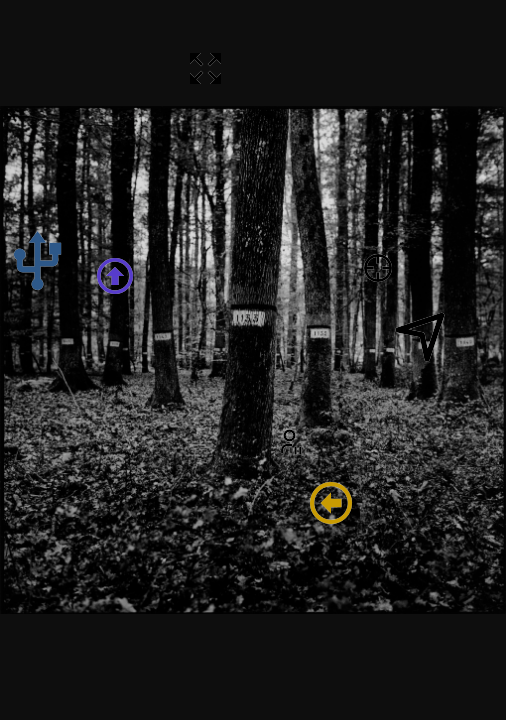 The image size is (506, 720). Describe the element at coordinates (378, 268) in the screenshot. I see `set or view target goals` at that location.